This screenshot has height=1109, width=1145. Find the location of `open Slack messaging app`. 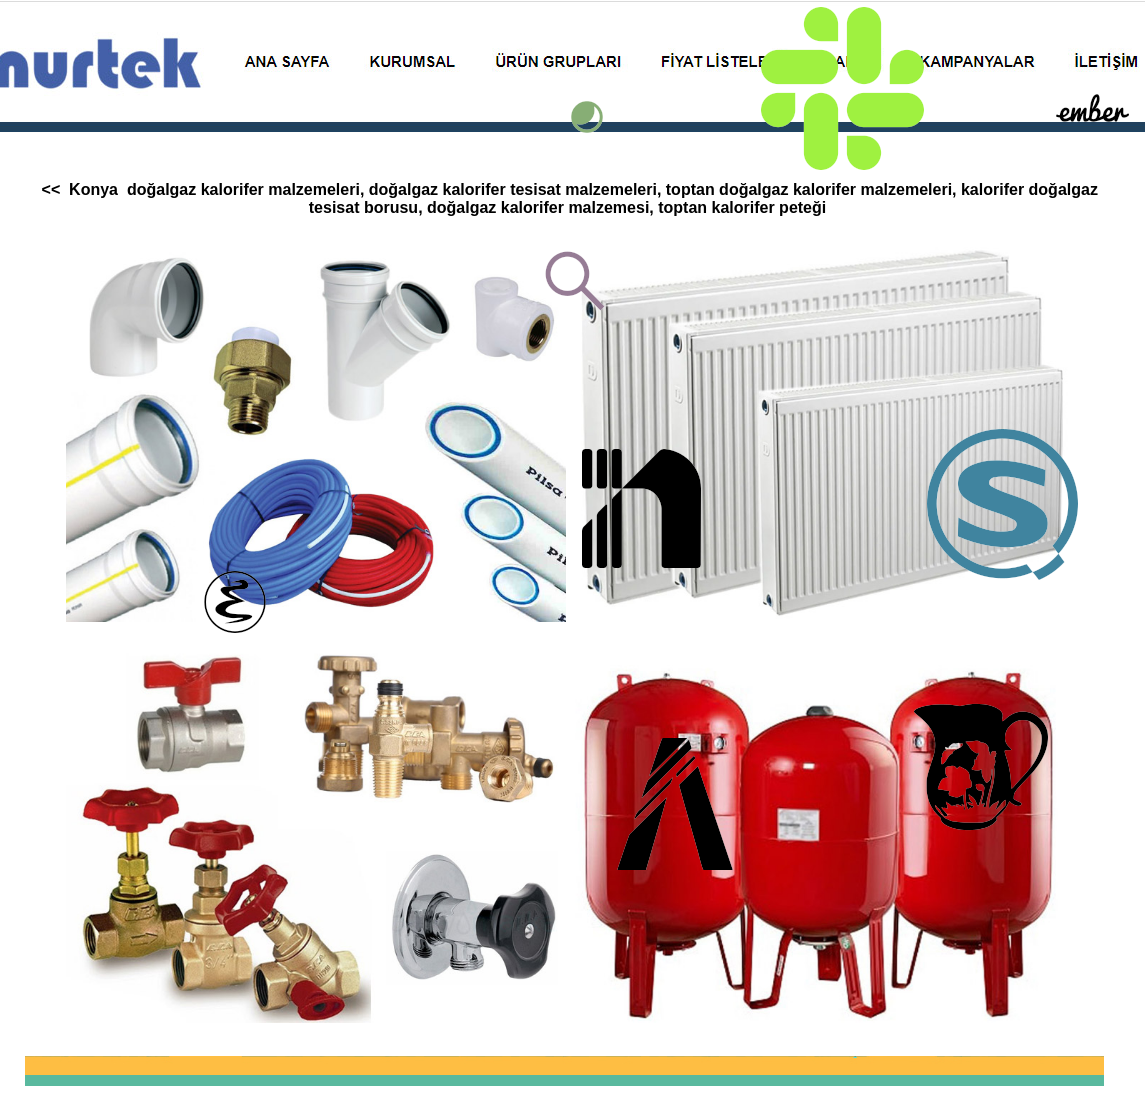

open Slack messaging app is located at coordinates (842, 88).